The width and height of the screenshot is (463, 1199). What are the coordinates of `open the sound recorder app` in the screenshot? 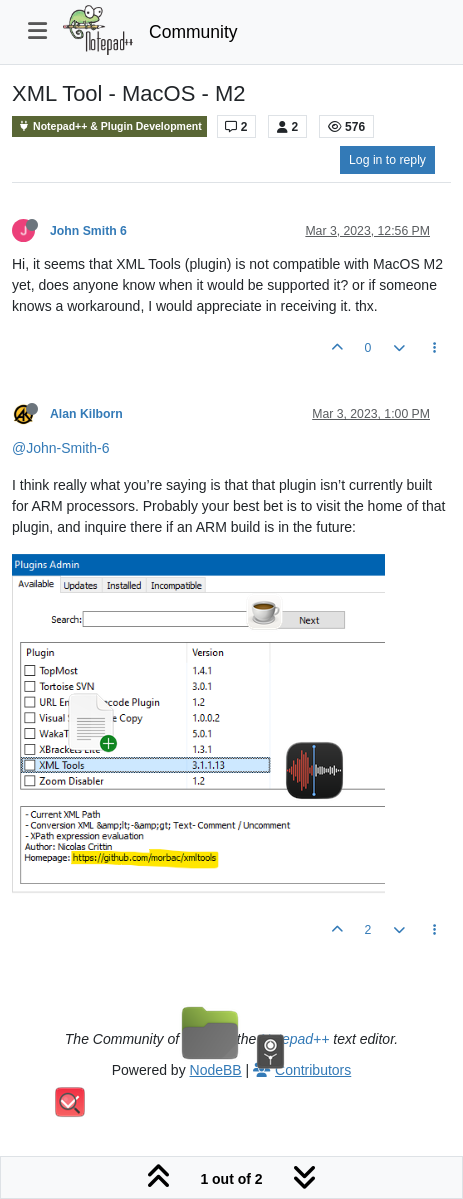 It's located at (314, 770).